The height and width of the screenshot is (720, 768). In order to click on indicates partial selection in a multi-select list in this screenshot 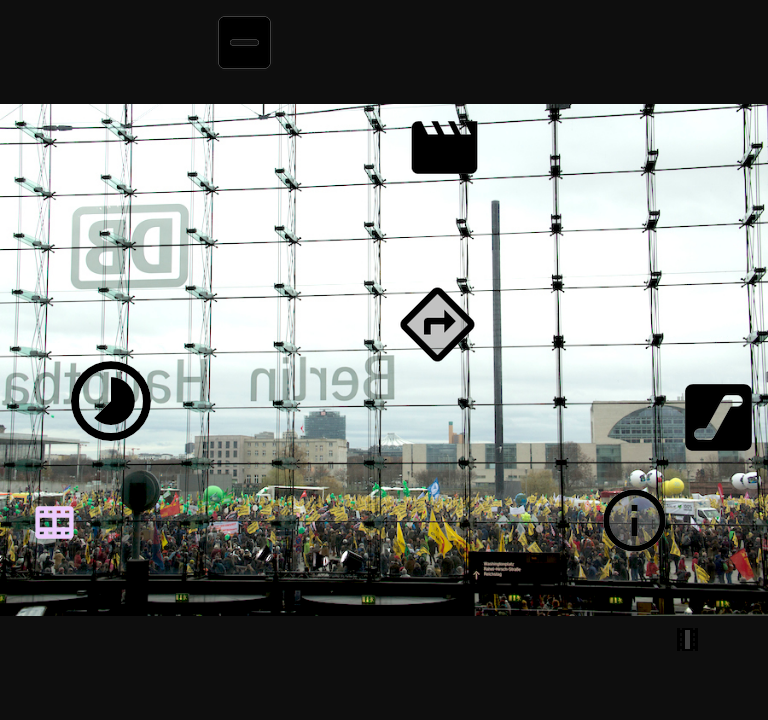, I will do `click(244, 42)`.